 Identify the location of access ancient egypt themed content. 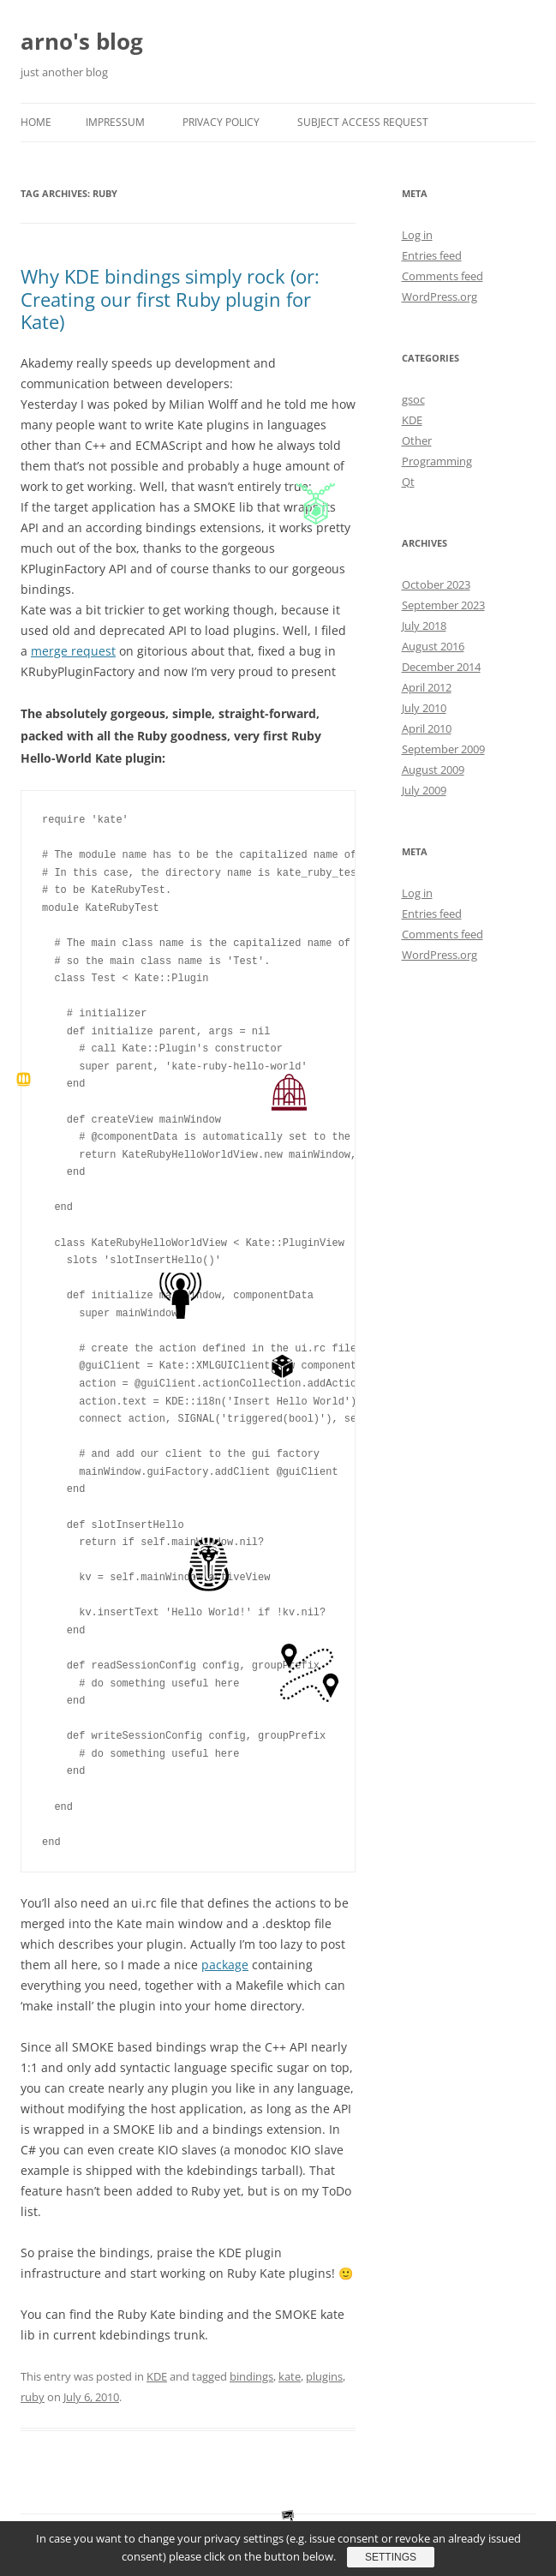
(208, 1564).